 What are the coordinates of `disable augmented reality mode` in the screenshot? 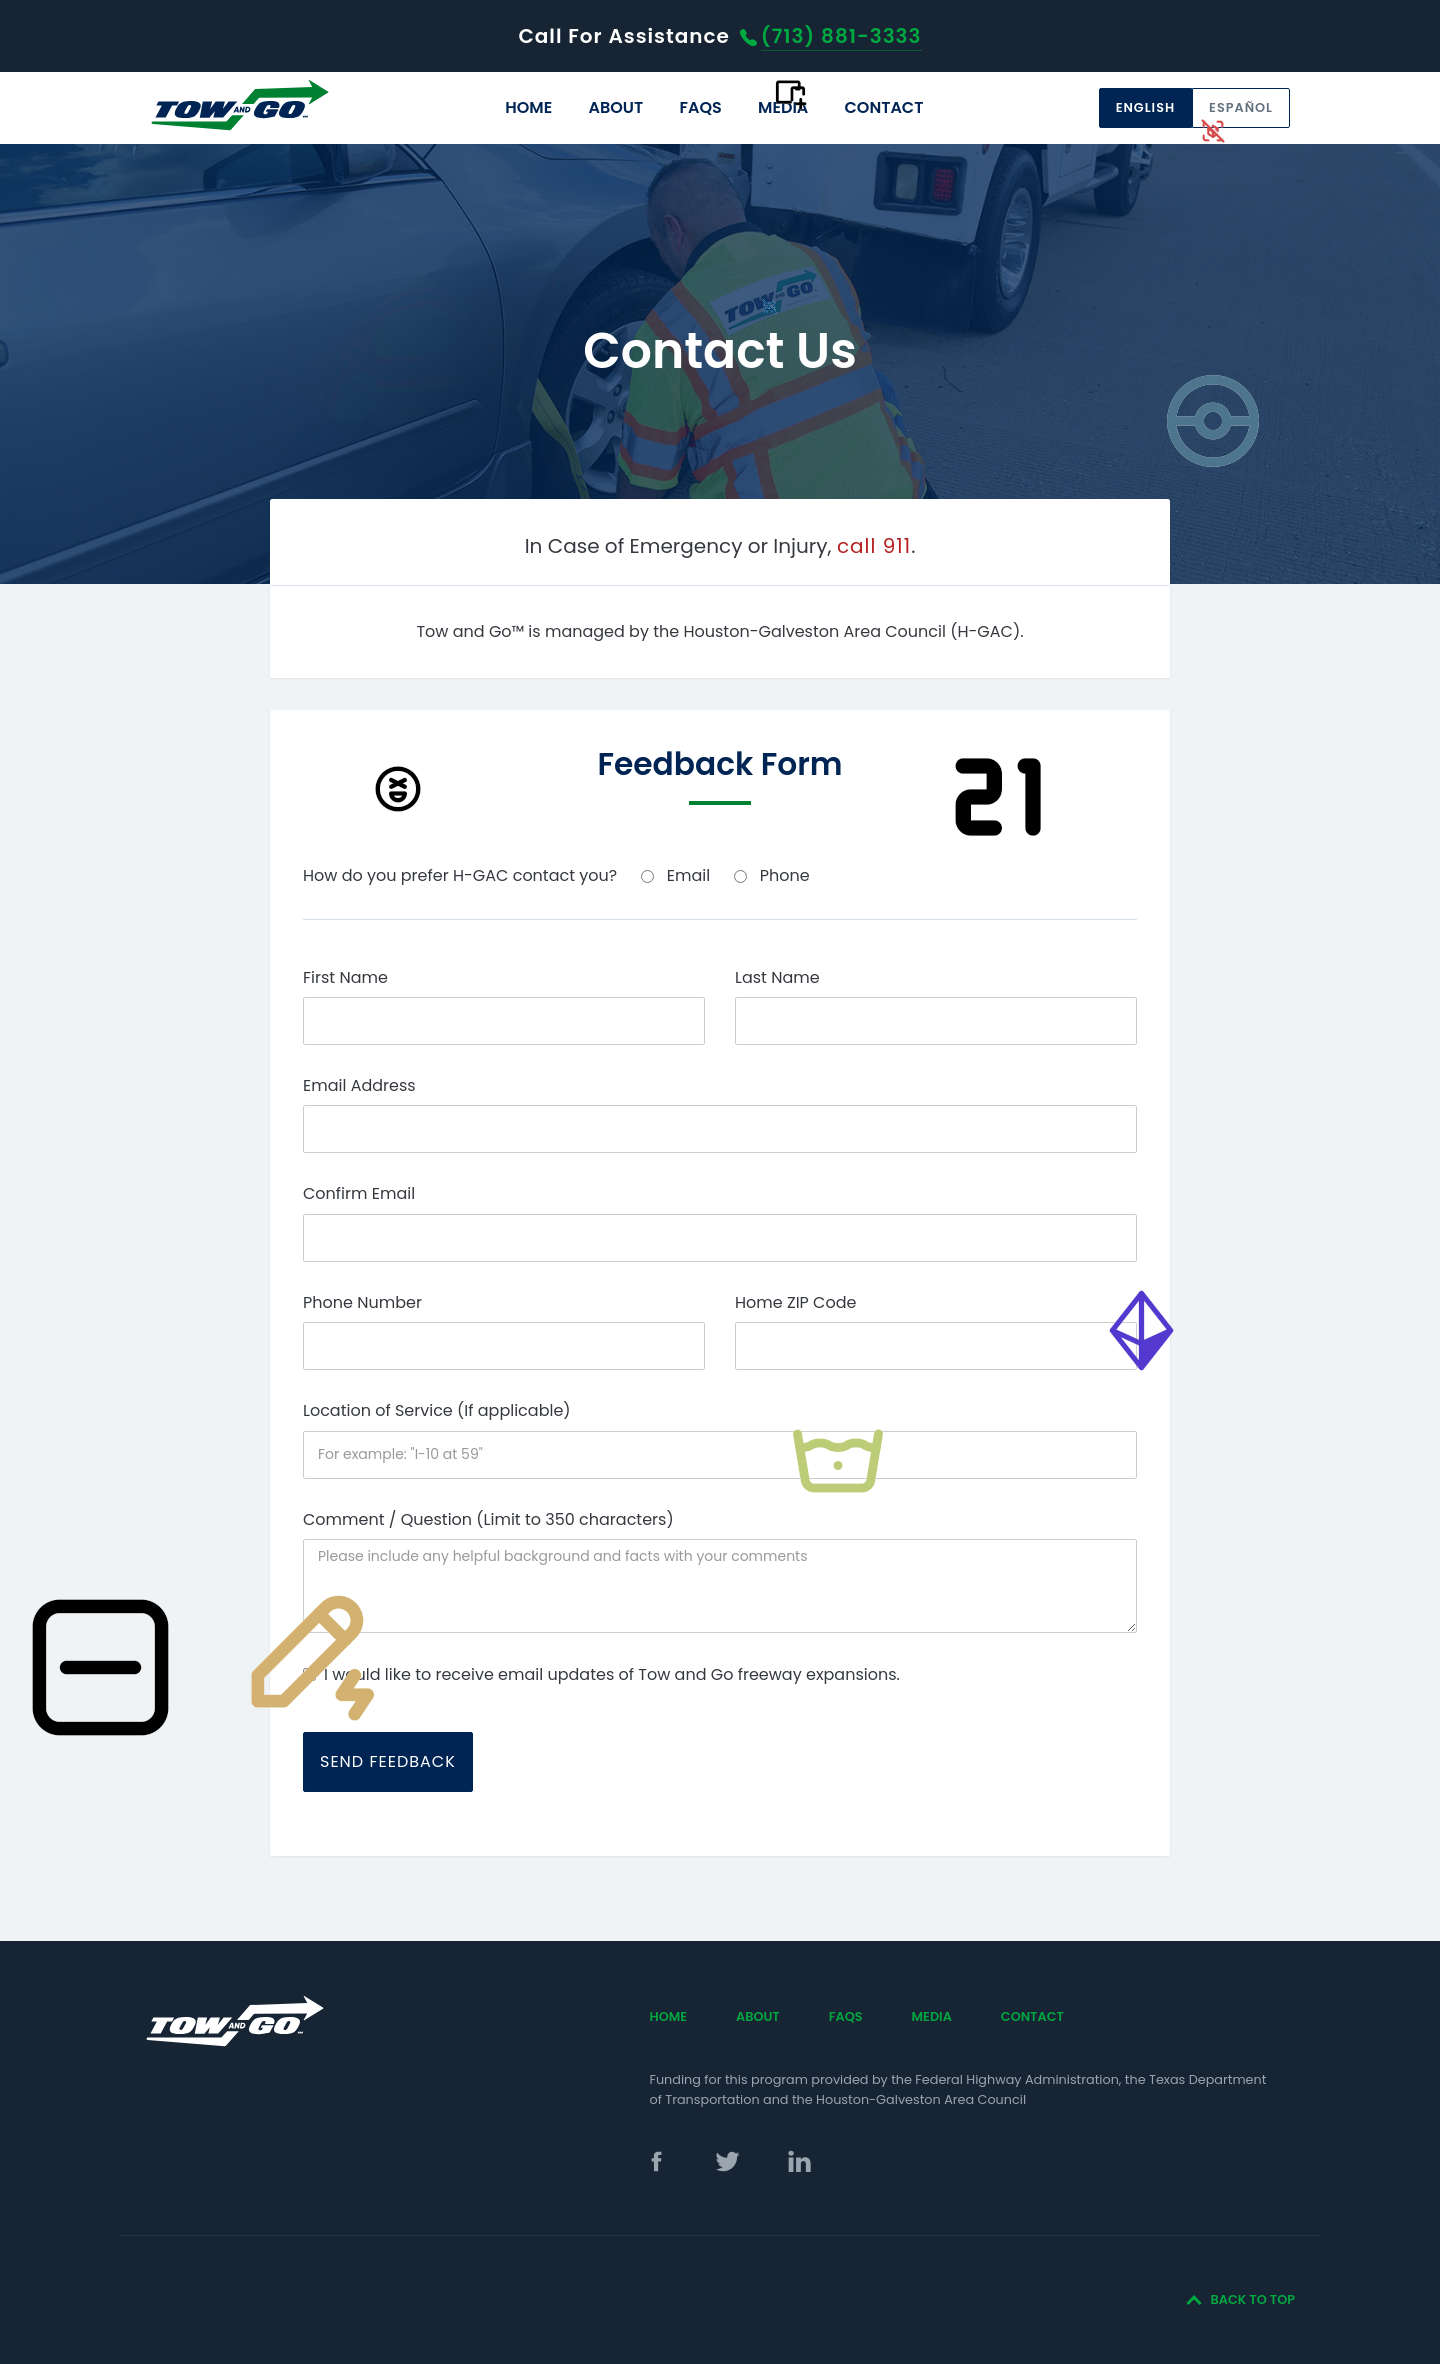 It's located at (1213, 131).